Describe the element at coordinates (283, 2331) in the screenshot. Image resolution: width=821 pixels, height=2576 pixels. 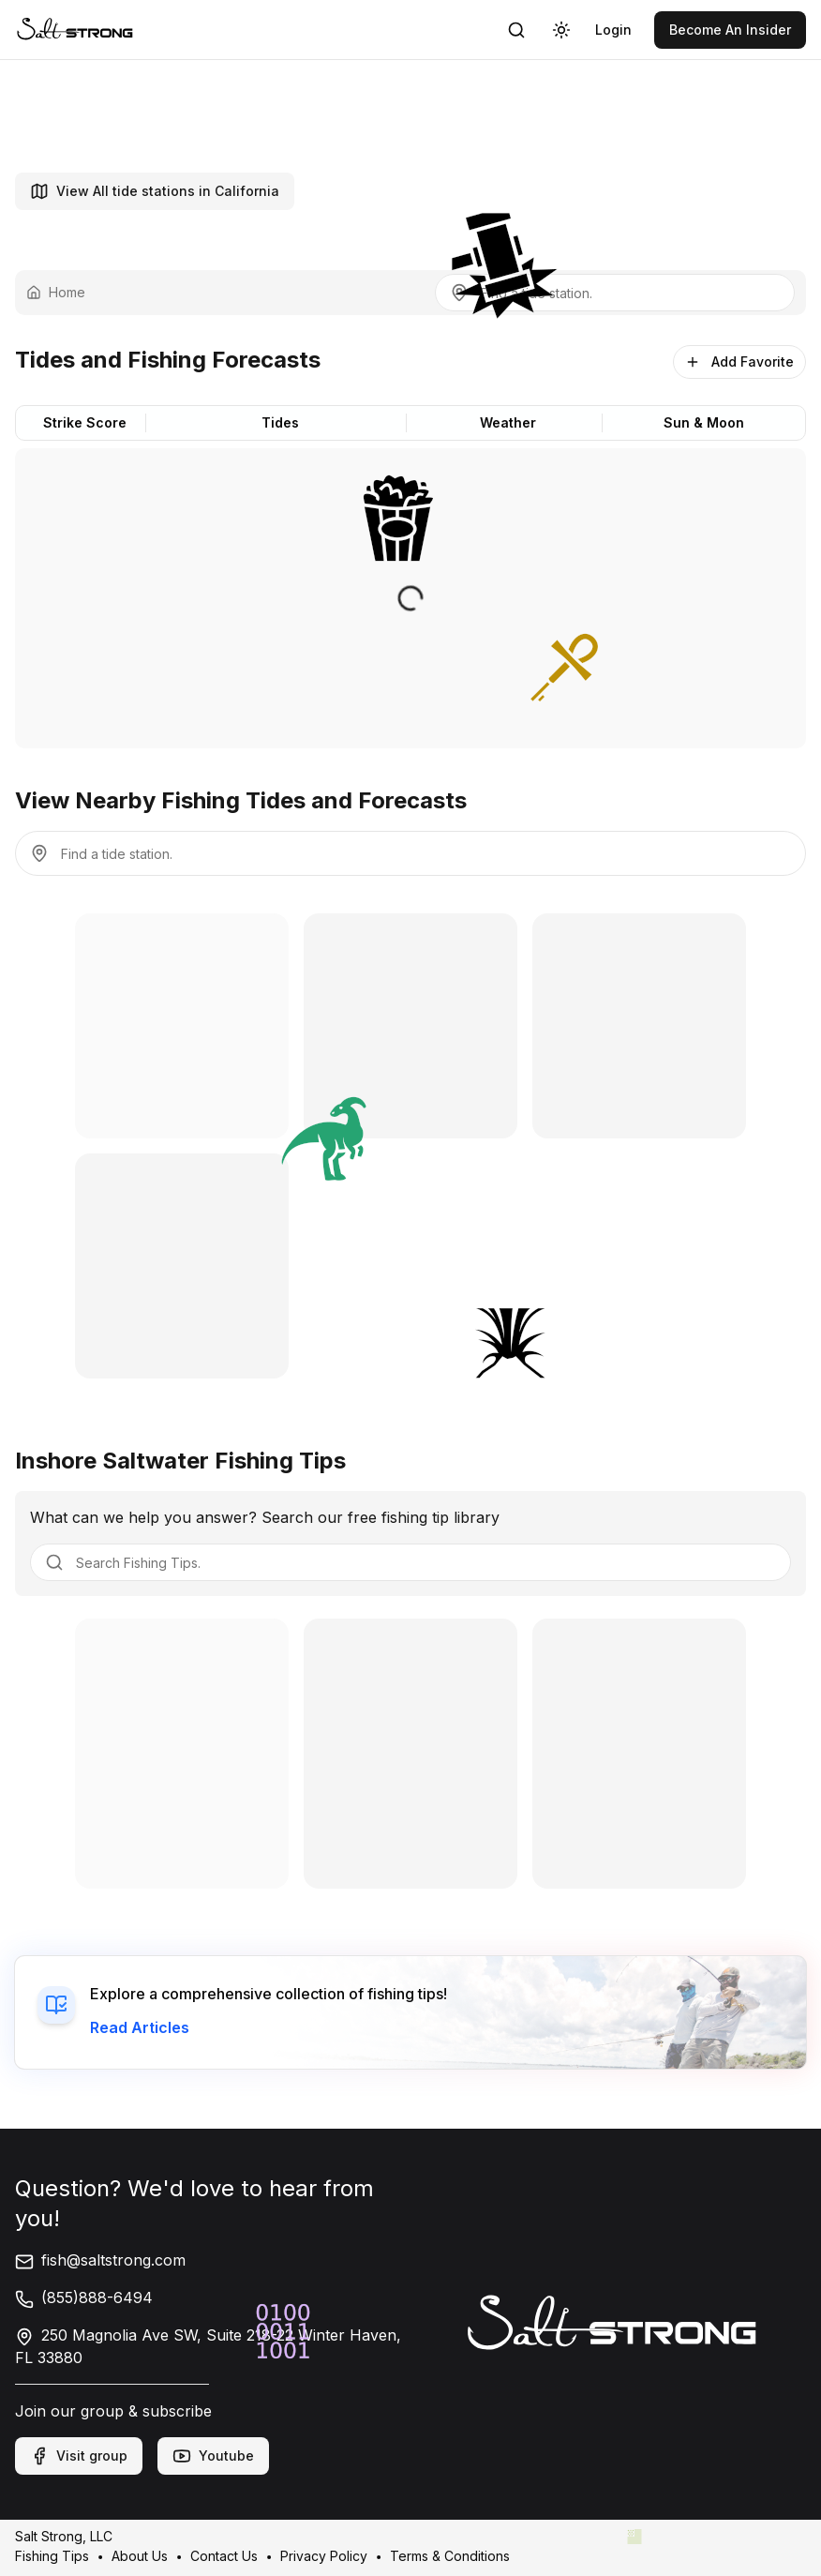
I see `access computing or data processing features` at that location.